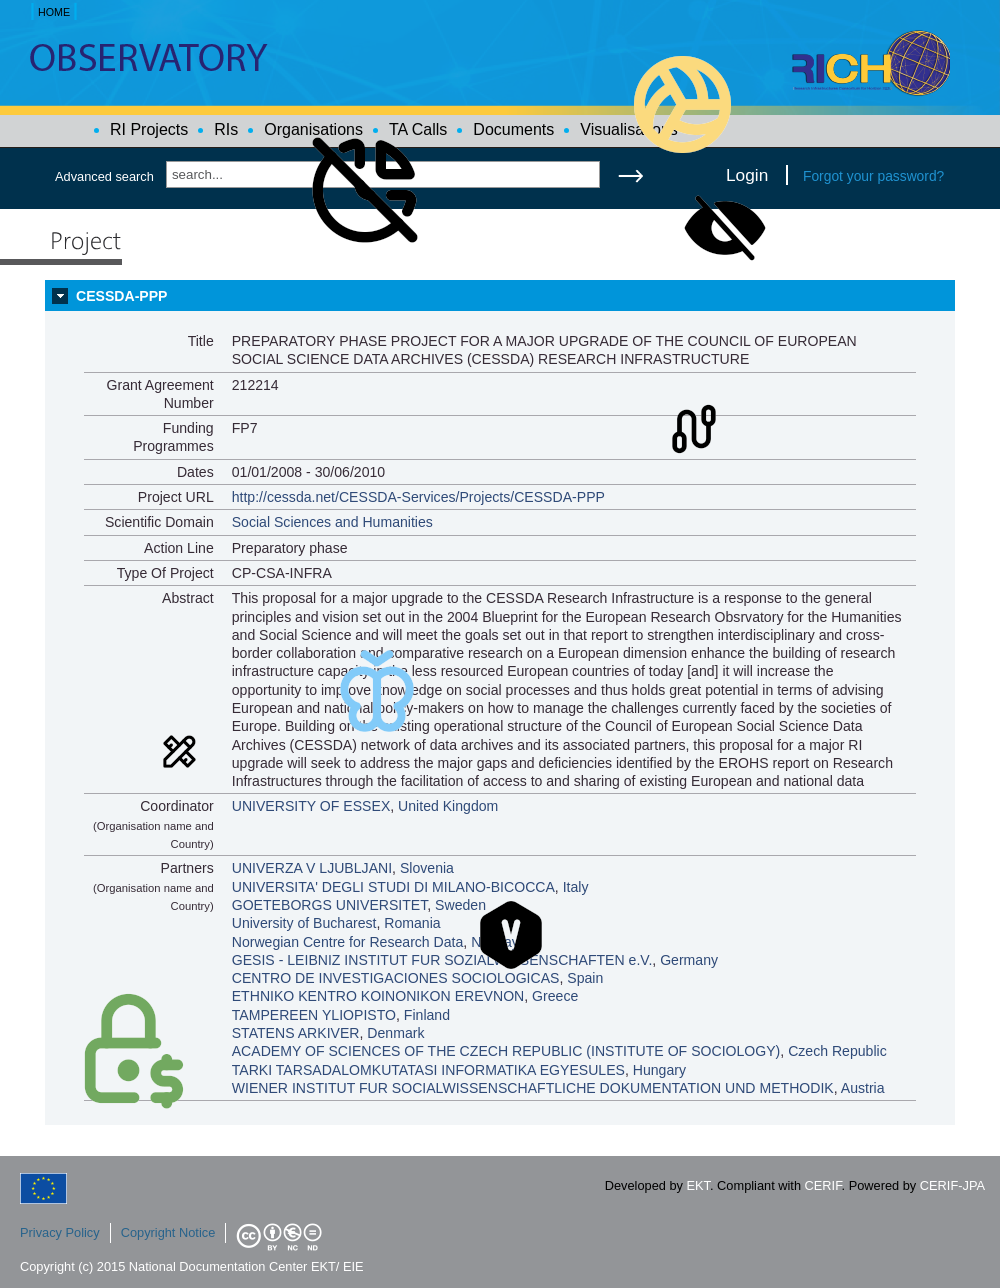 This screenshot has height=1288, width=1000. What do you see at coordinates (179, 751) in the screenshot?
I see `access settings or configuration options` at bounding box center [179, 751].